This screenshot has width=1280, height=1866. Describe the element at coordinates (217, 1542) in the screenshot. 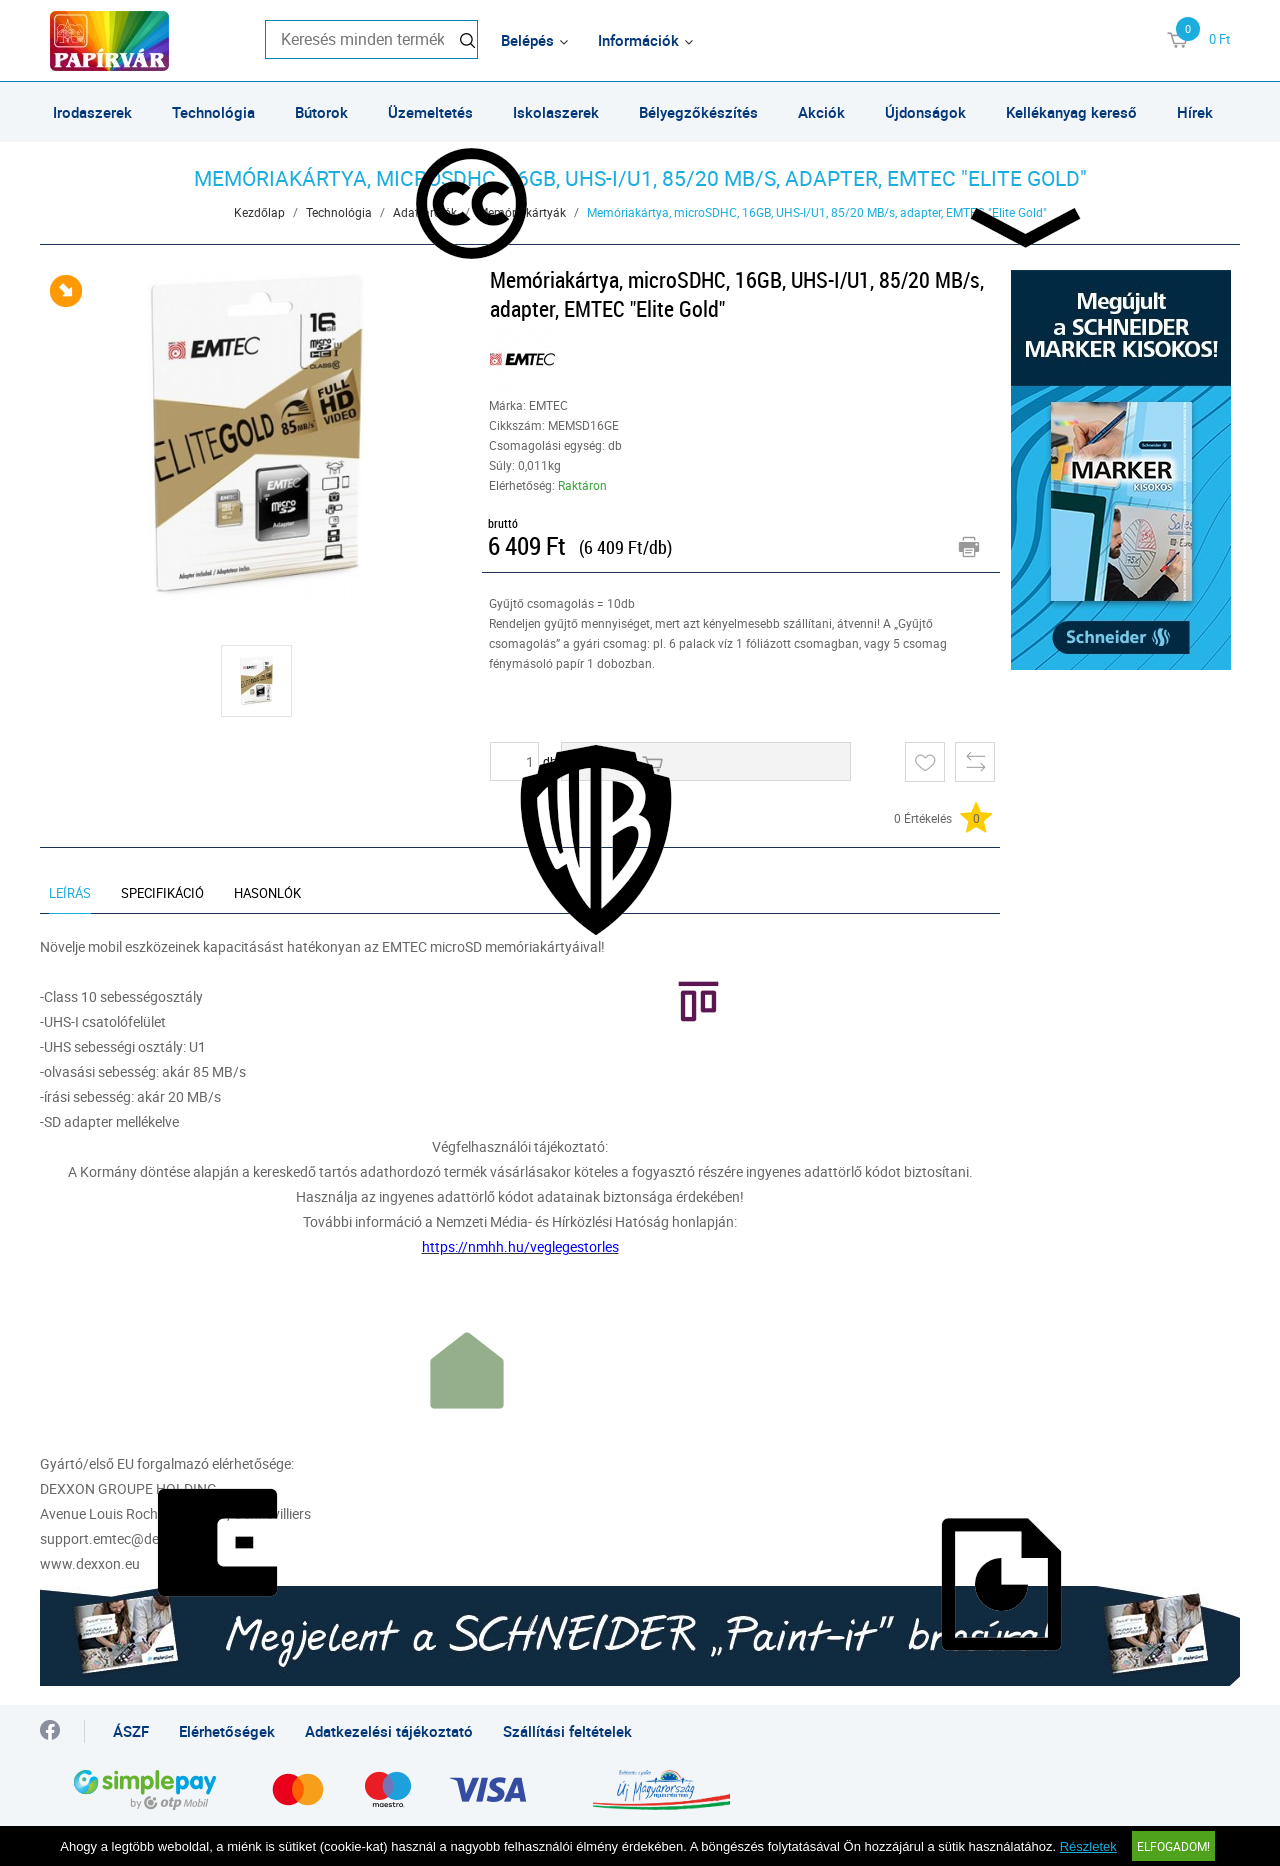

I see `access your wallet or payment methods` at that location.